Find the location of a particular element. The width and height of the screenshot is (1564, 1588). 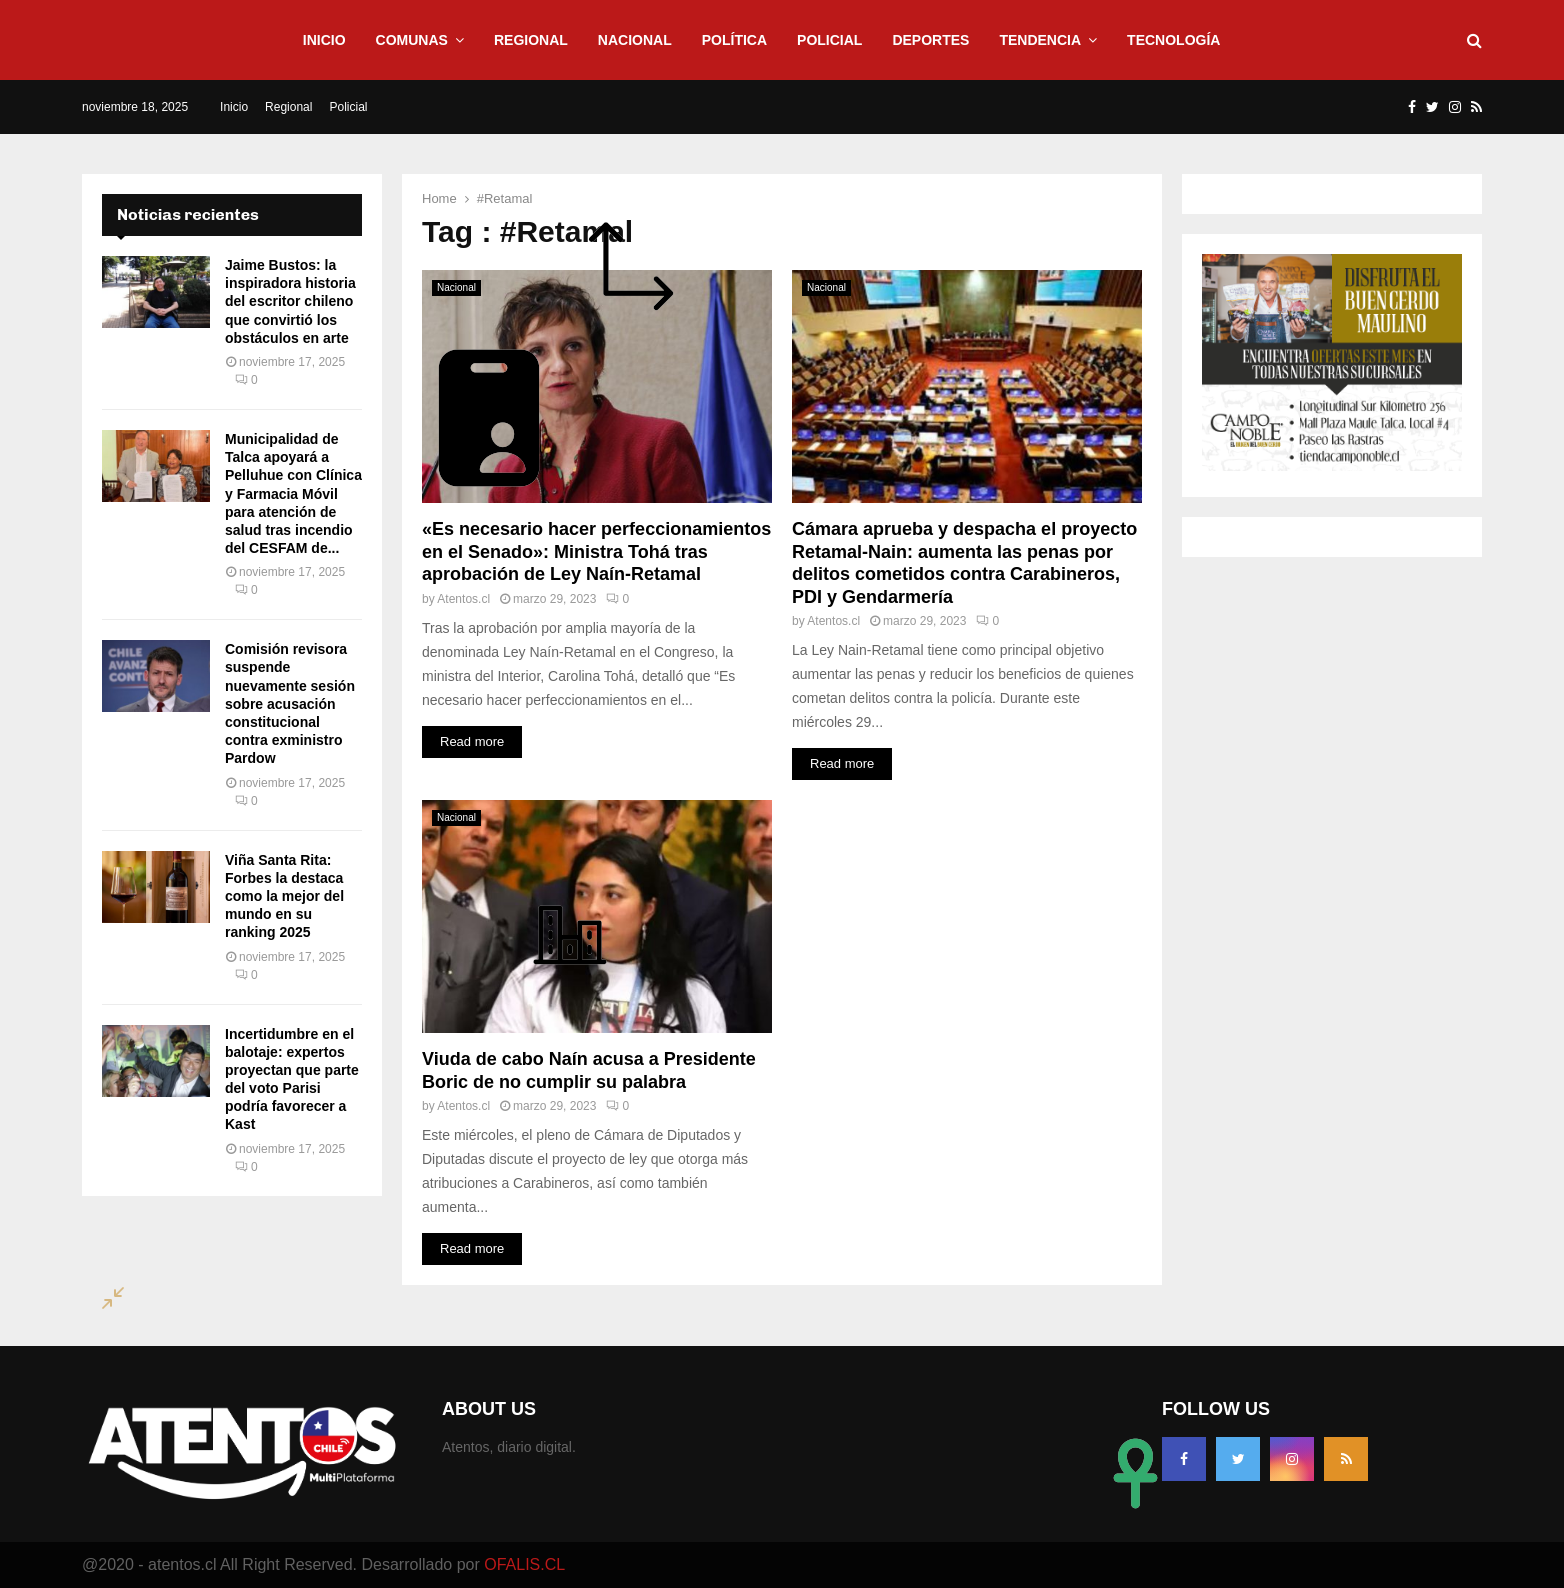

indicates egyptian or ancient history content is located at coordinates (1135, 1473).